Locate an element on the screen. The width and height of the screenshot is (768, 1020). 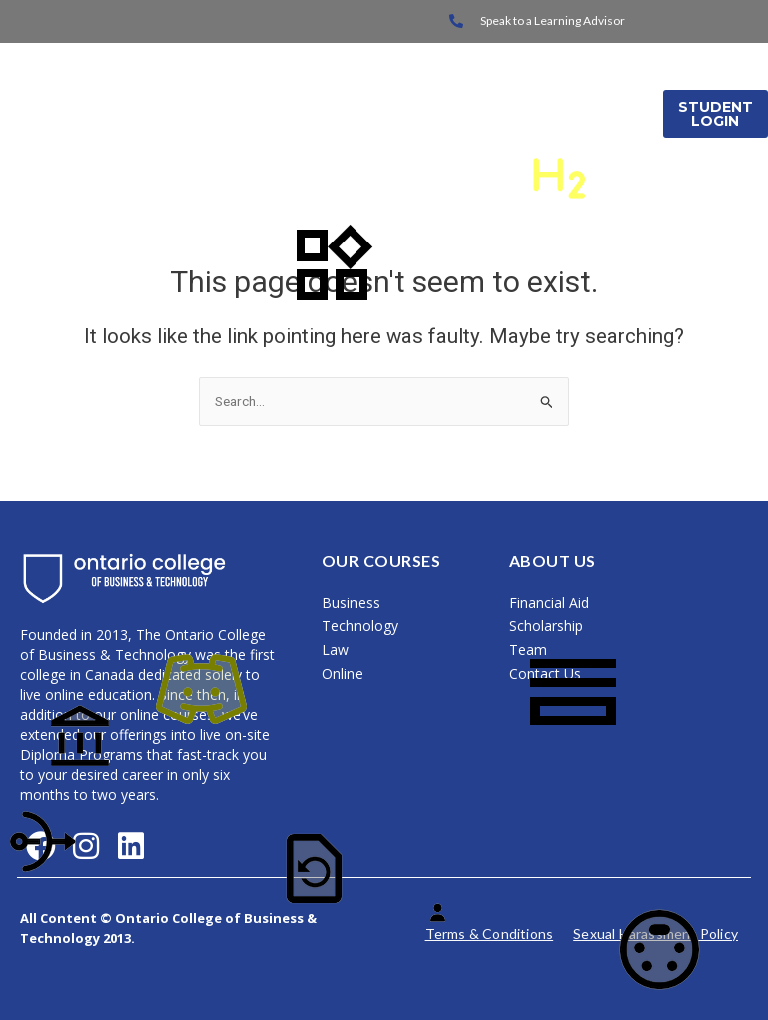
split view horizontally is located at coordinates (573, 692).